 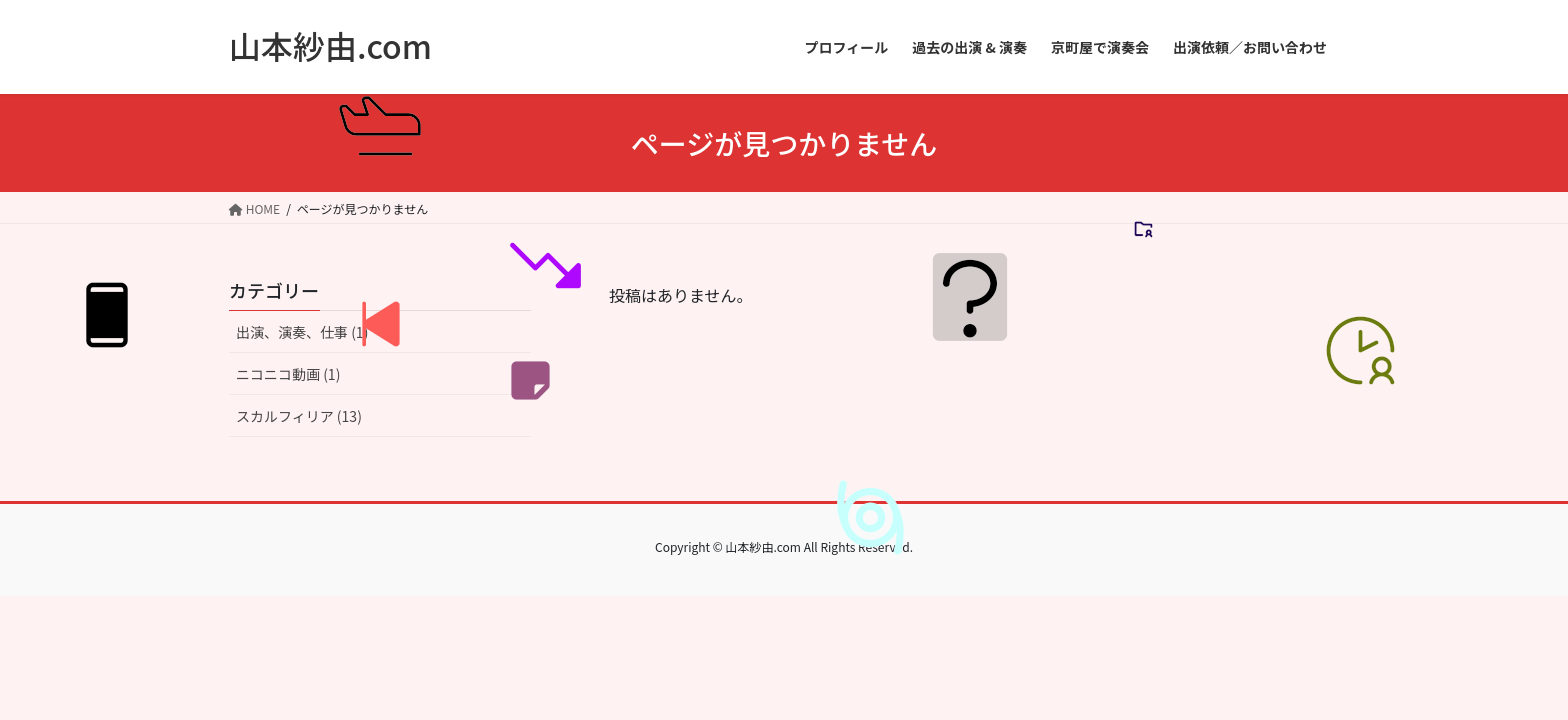 What do you see at coordinates (530, 380) in the screenshot?
I see `create a new note` at bounding box center [530, 380].